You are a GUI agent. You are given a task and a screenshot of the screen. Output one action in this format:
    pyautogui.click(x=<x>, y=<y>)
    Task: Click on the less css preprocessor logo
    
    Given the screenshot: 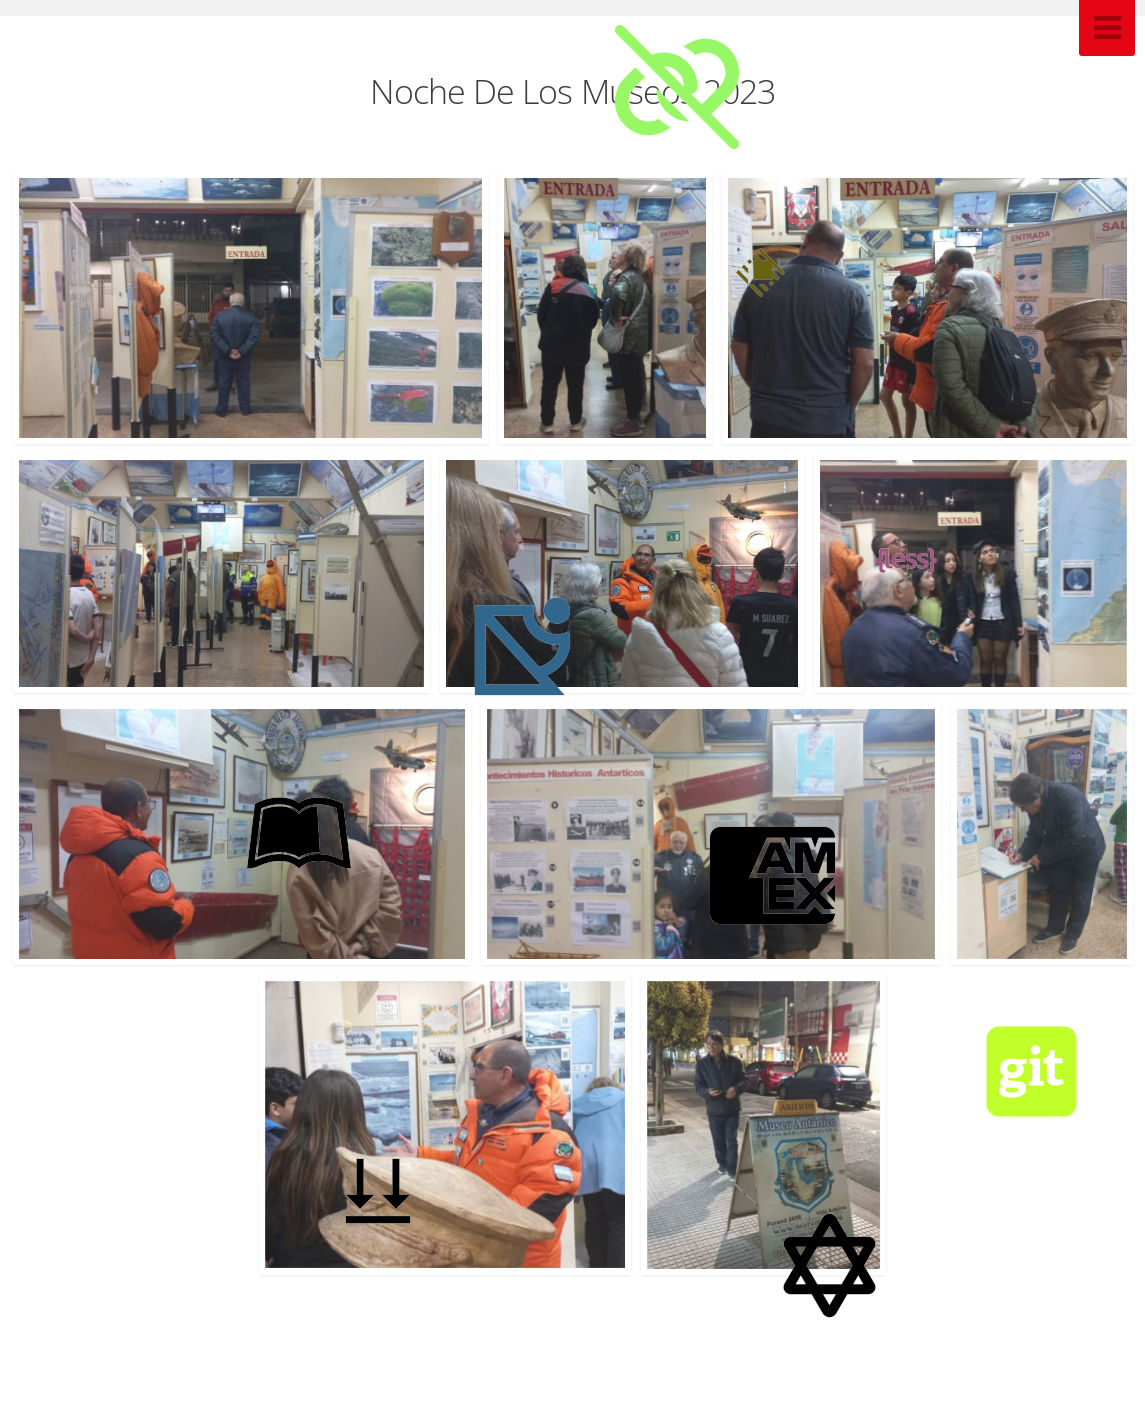 What is the action you would take?
    pyautogui.click(x=906, y=560)
    